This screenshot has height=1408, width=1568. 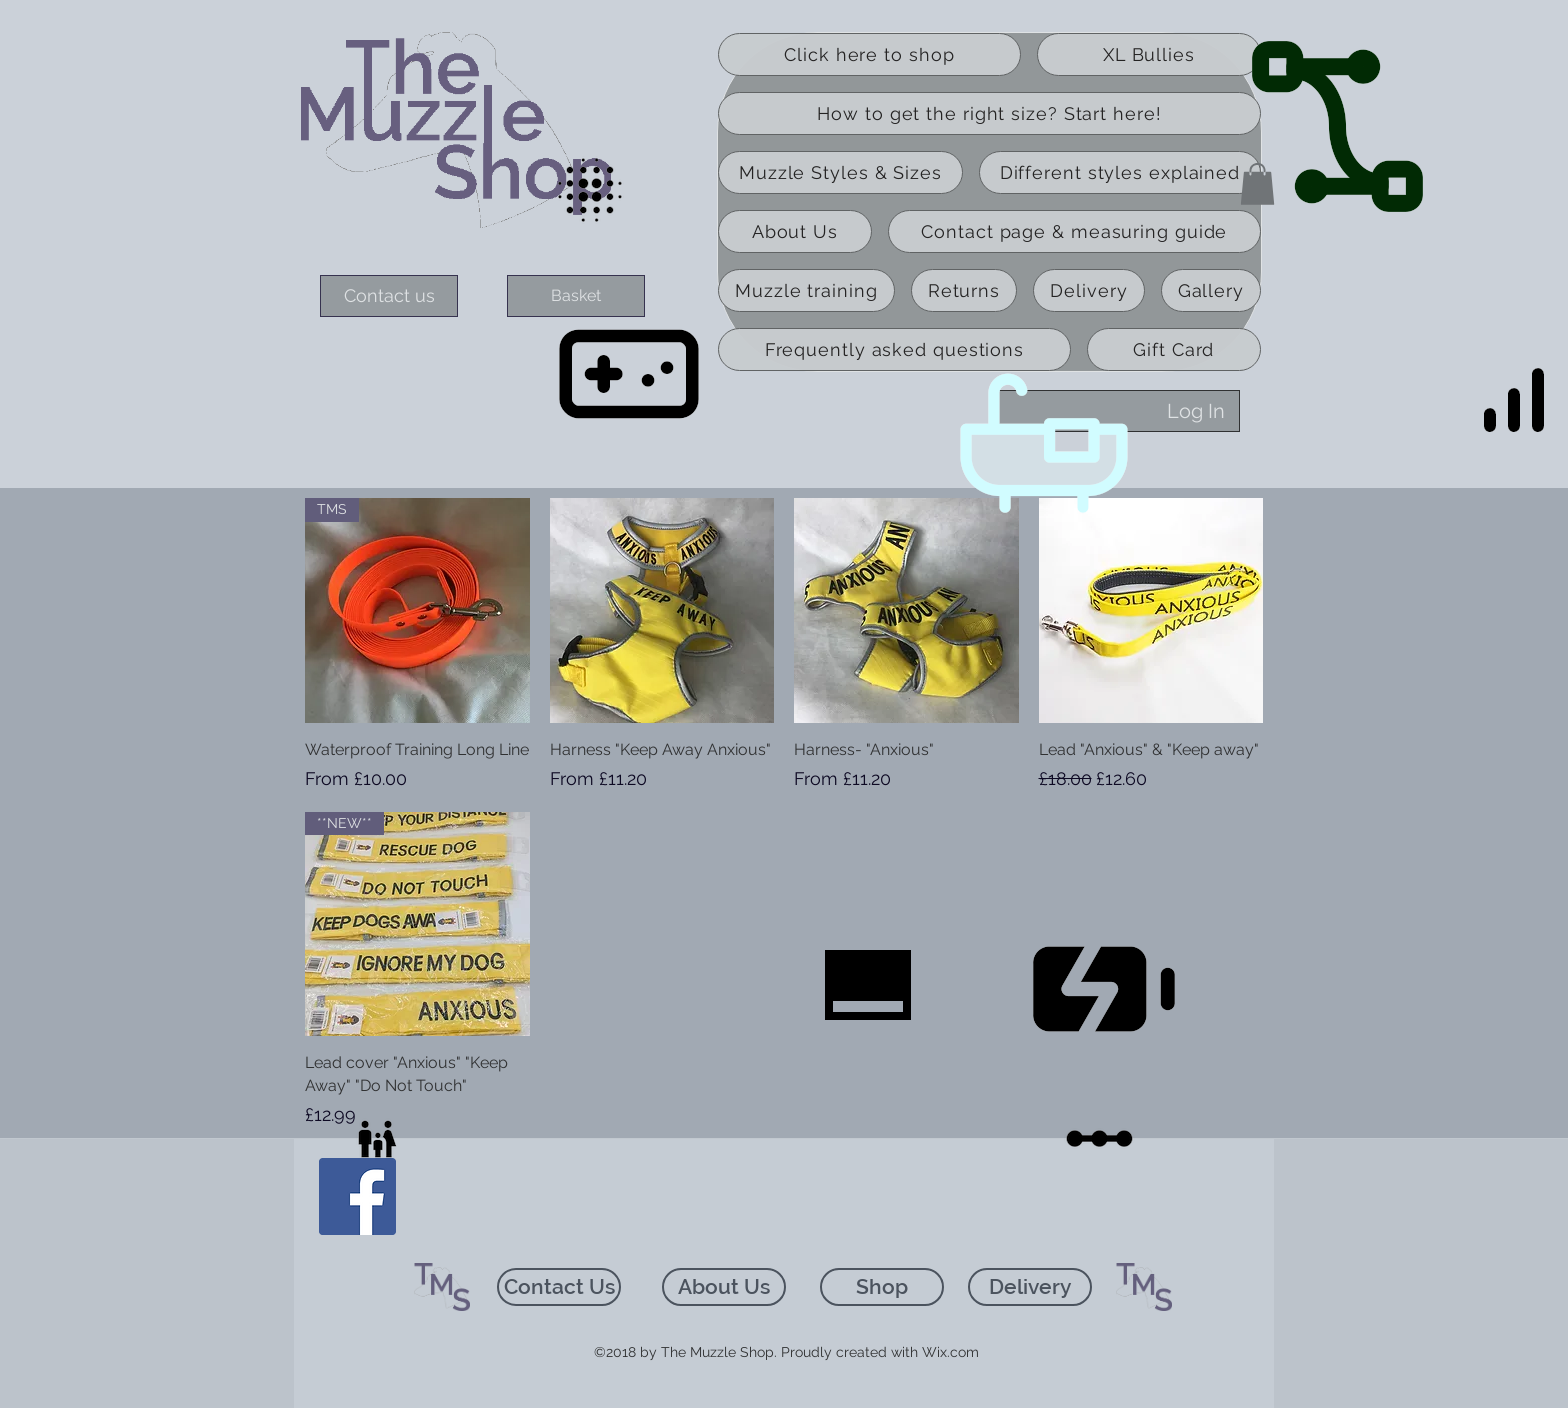 I want to click on indicates cellular network signal strength, so click(x=1512, y=400).